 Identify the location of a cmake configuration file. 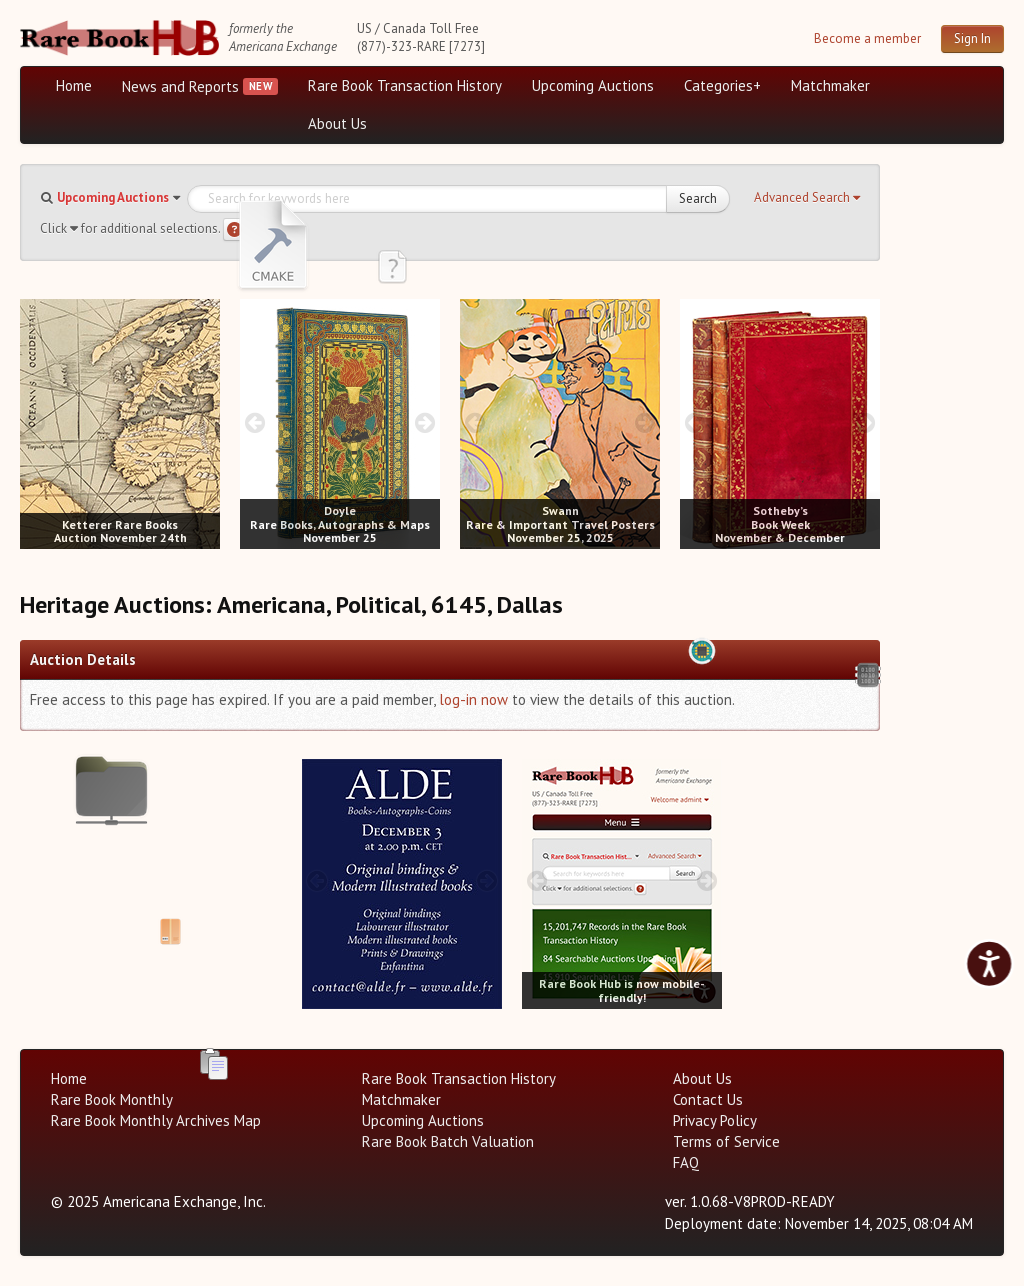
(273, 246).